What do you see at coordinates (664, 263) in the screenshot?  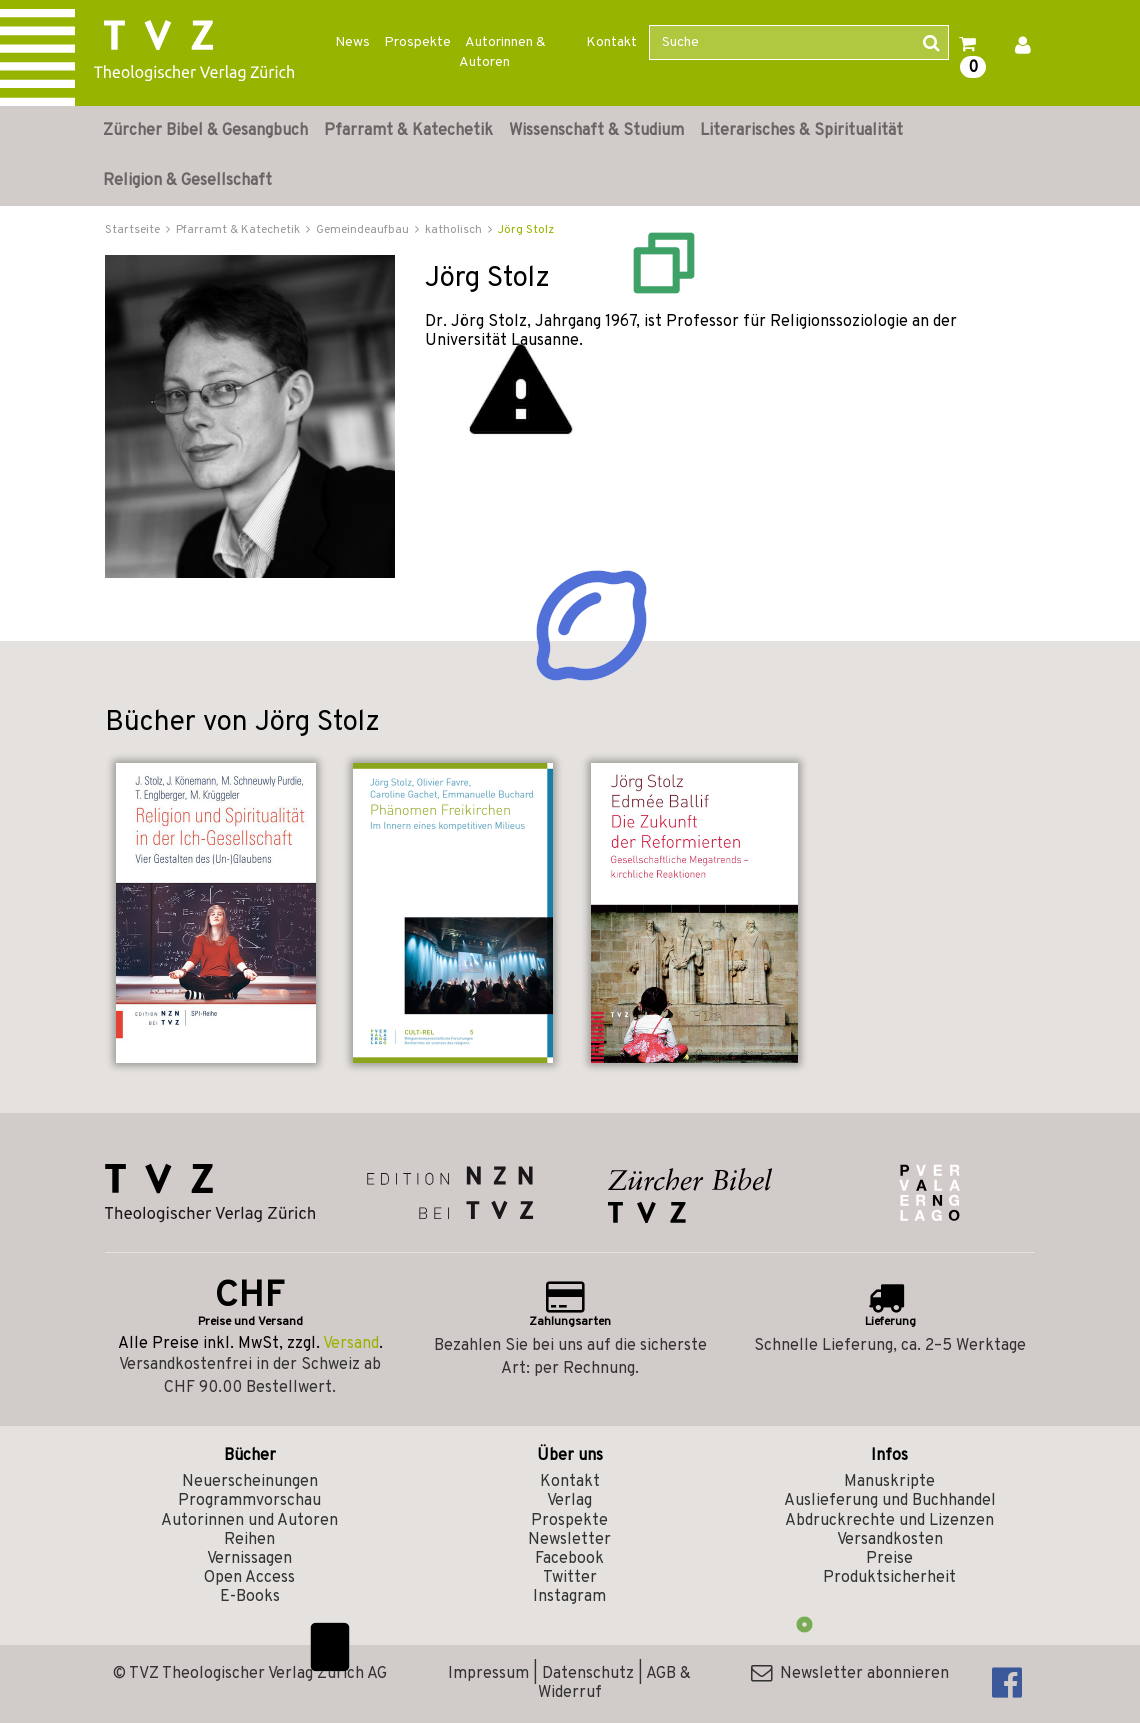 I see `copy to clipboard` at bounding box center [664, 263].